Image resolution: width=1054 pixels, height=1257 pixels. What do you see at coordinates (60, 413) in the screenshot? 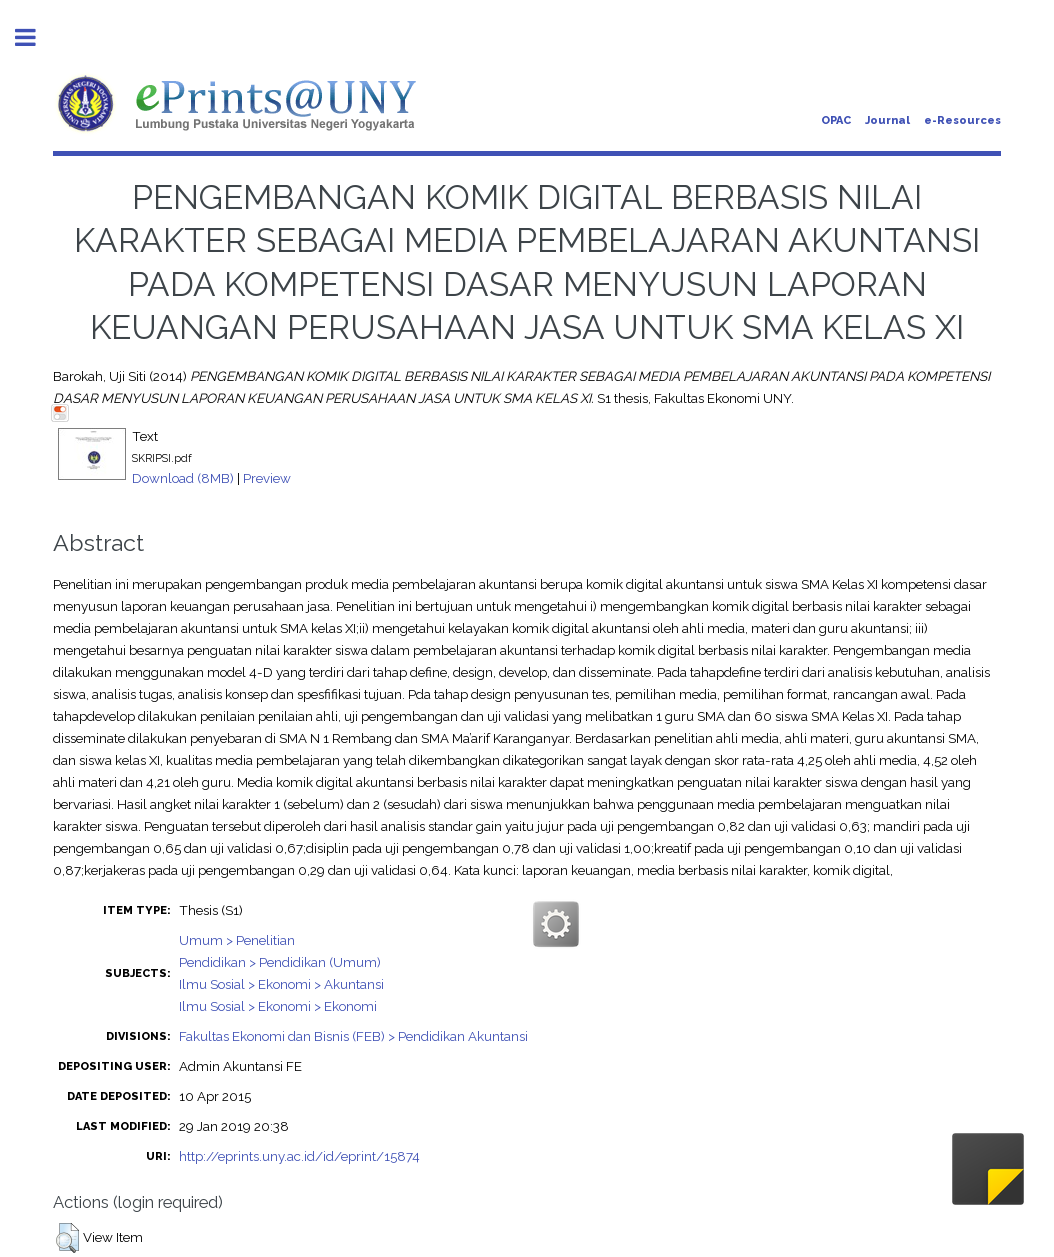
I see `open system settings` at bounding box center [60, 413].